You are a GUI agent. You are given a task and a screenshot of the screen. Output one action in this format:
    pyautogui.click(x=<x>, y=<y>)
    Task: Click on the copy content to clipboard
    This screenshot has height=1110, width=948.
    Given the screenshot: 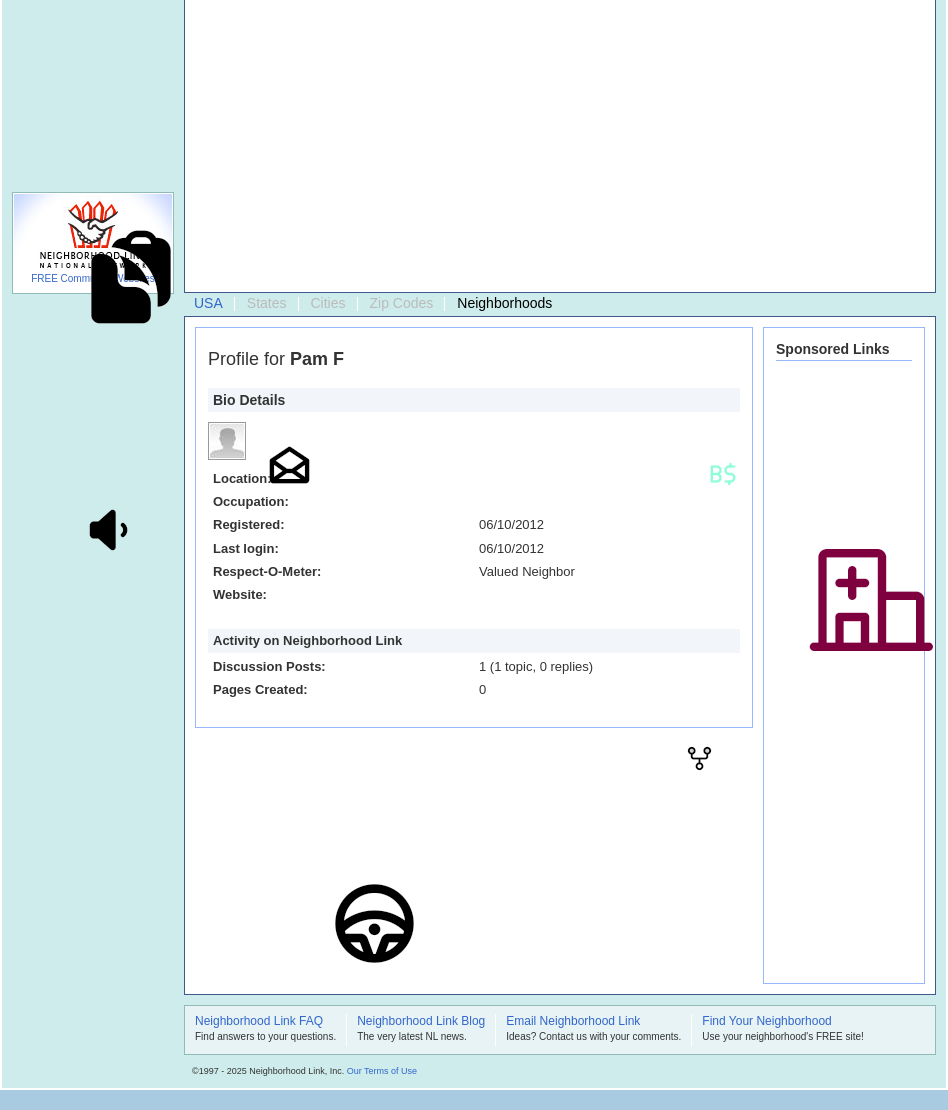 What is the action you would take?
    pyautogui.click(x=131, y=277)
    